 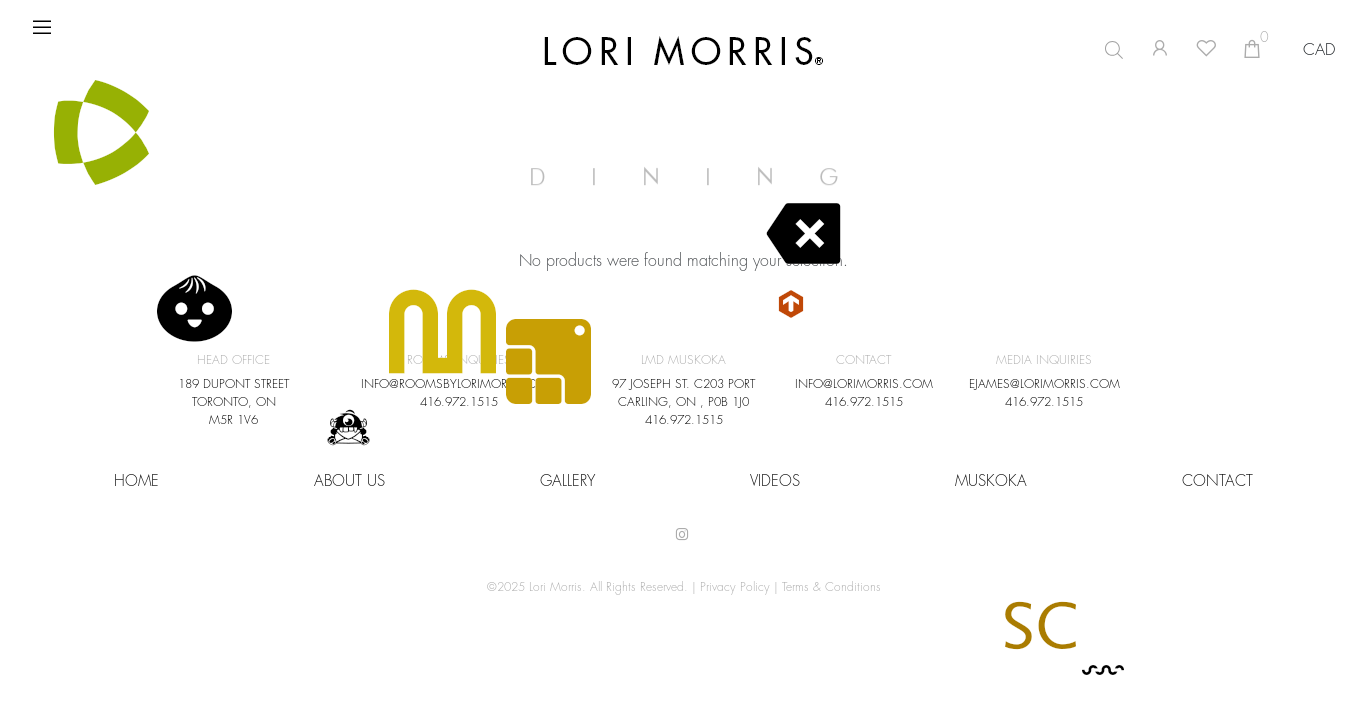 I want to click on SWR (stale-while-revalidate) library logo, so click(x=1103, y=670).